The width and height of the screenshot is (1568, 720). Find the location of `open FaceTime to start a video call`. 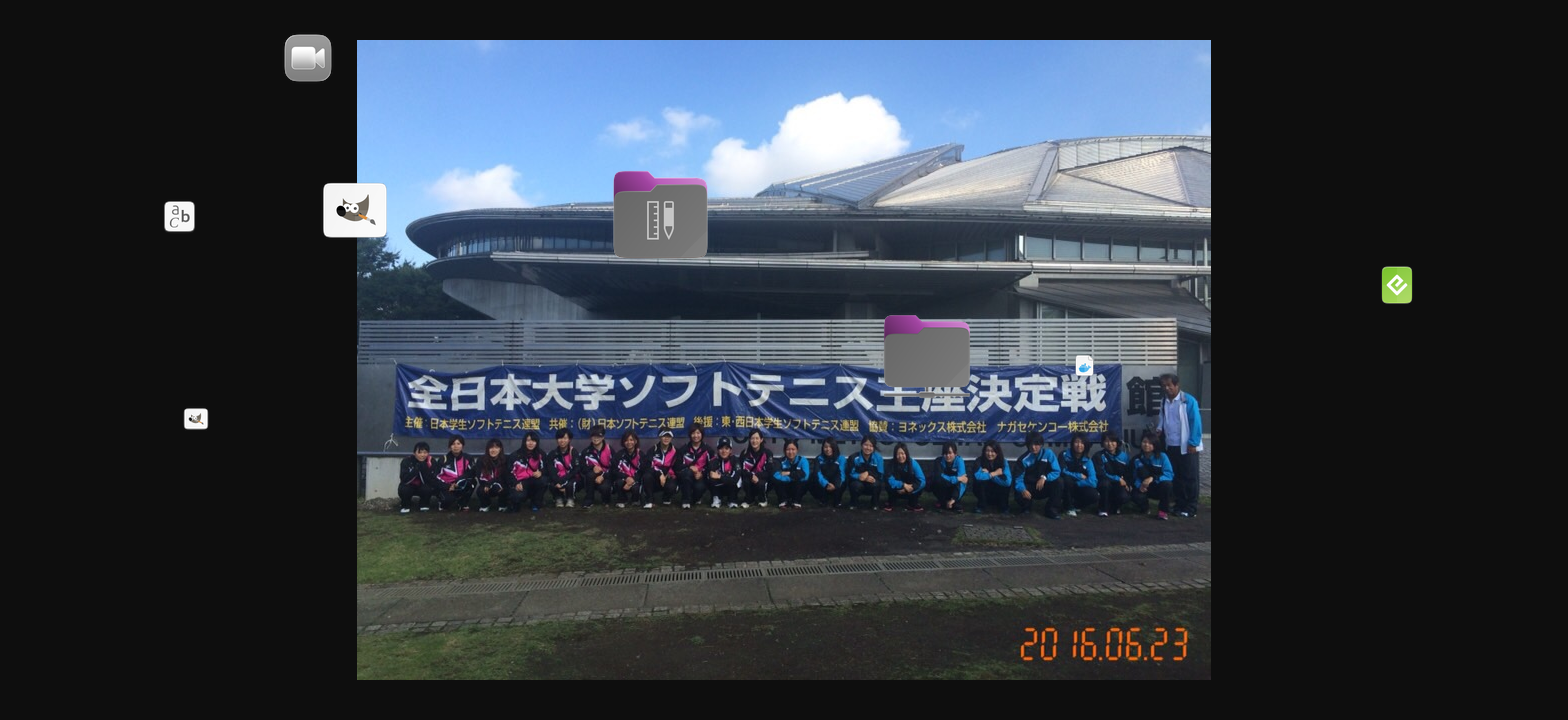

open FaceTime to start a video call is located at coordinates (308, 58).